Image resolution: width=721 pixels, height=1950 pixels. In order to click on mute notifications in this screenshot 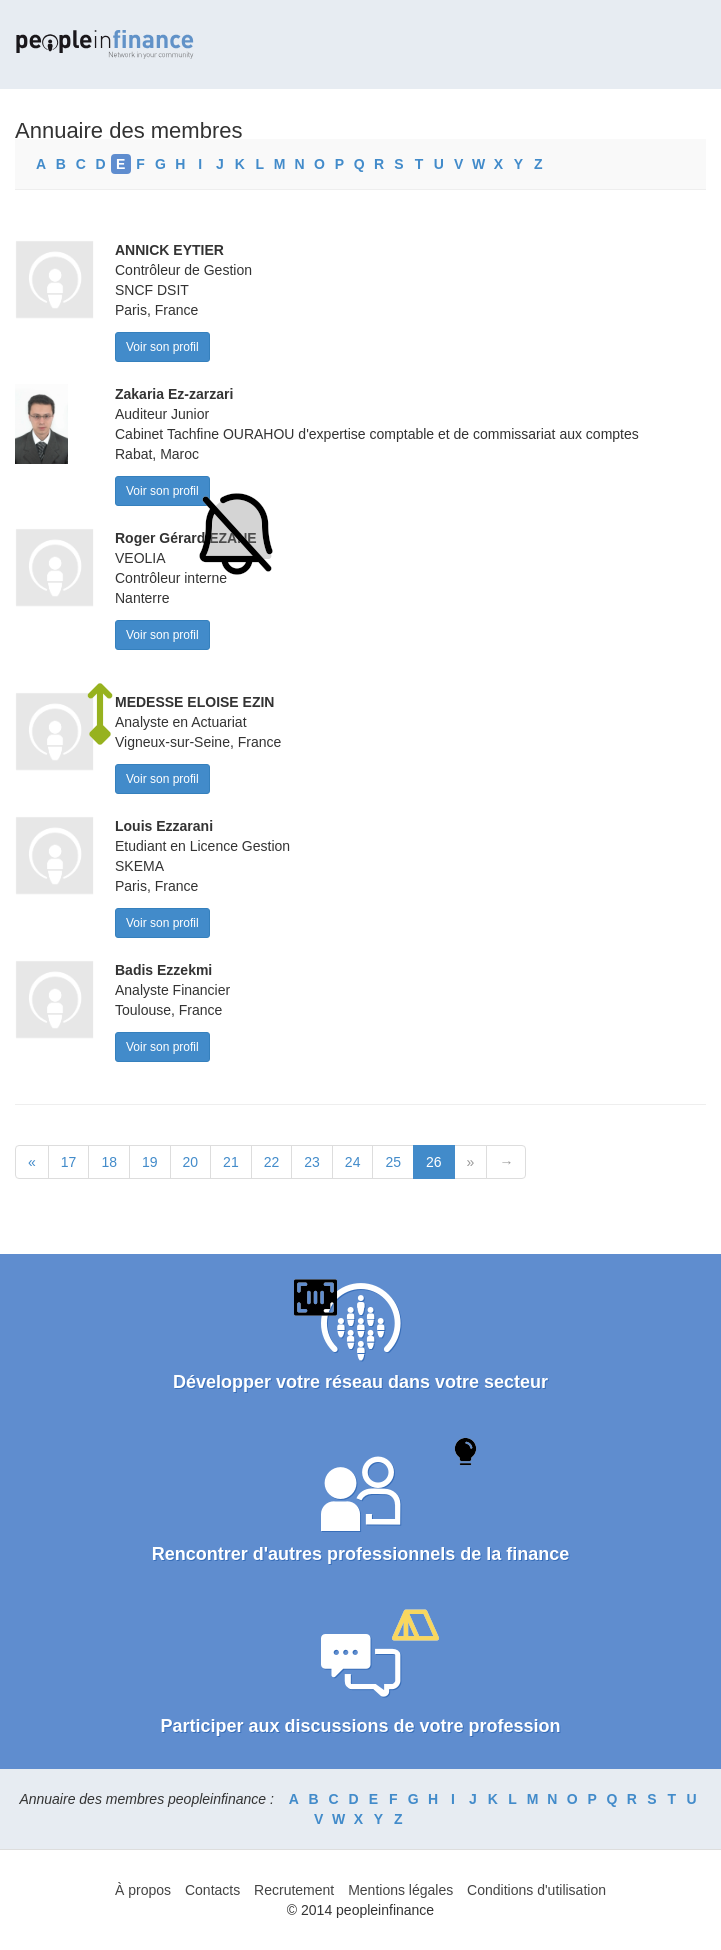, I will do `click(237, 534)`.